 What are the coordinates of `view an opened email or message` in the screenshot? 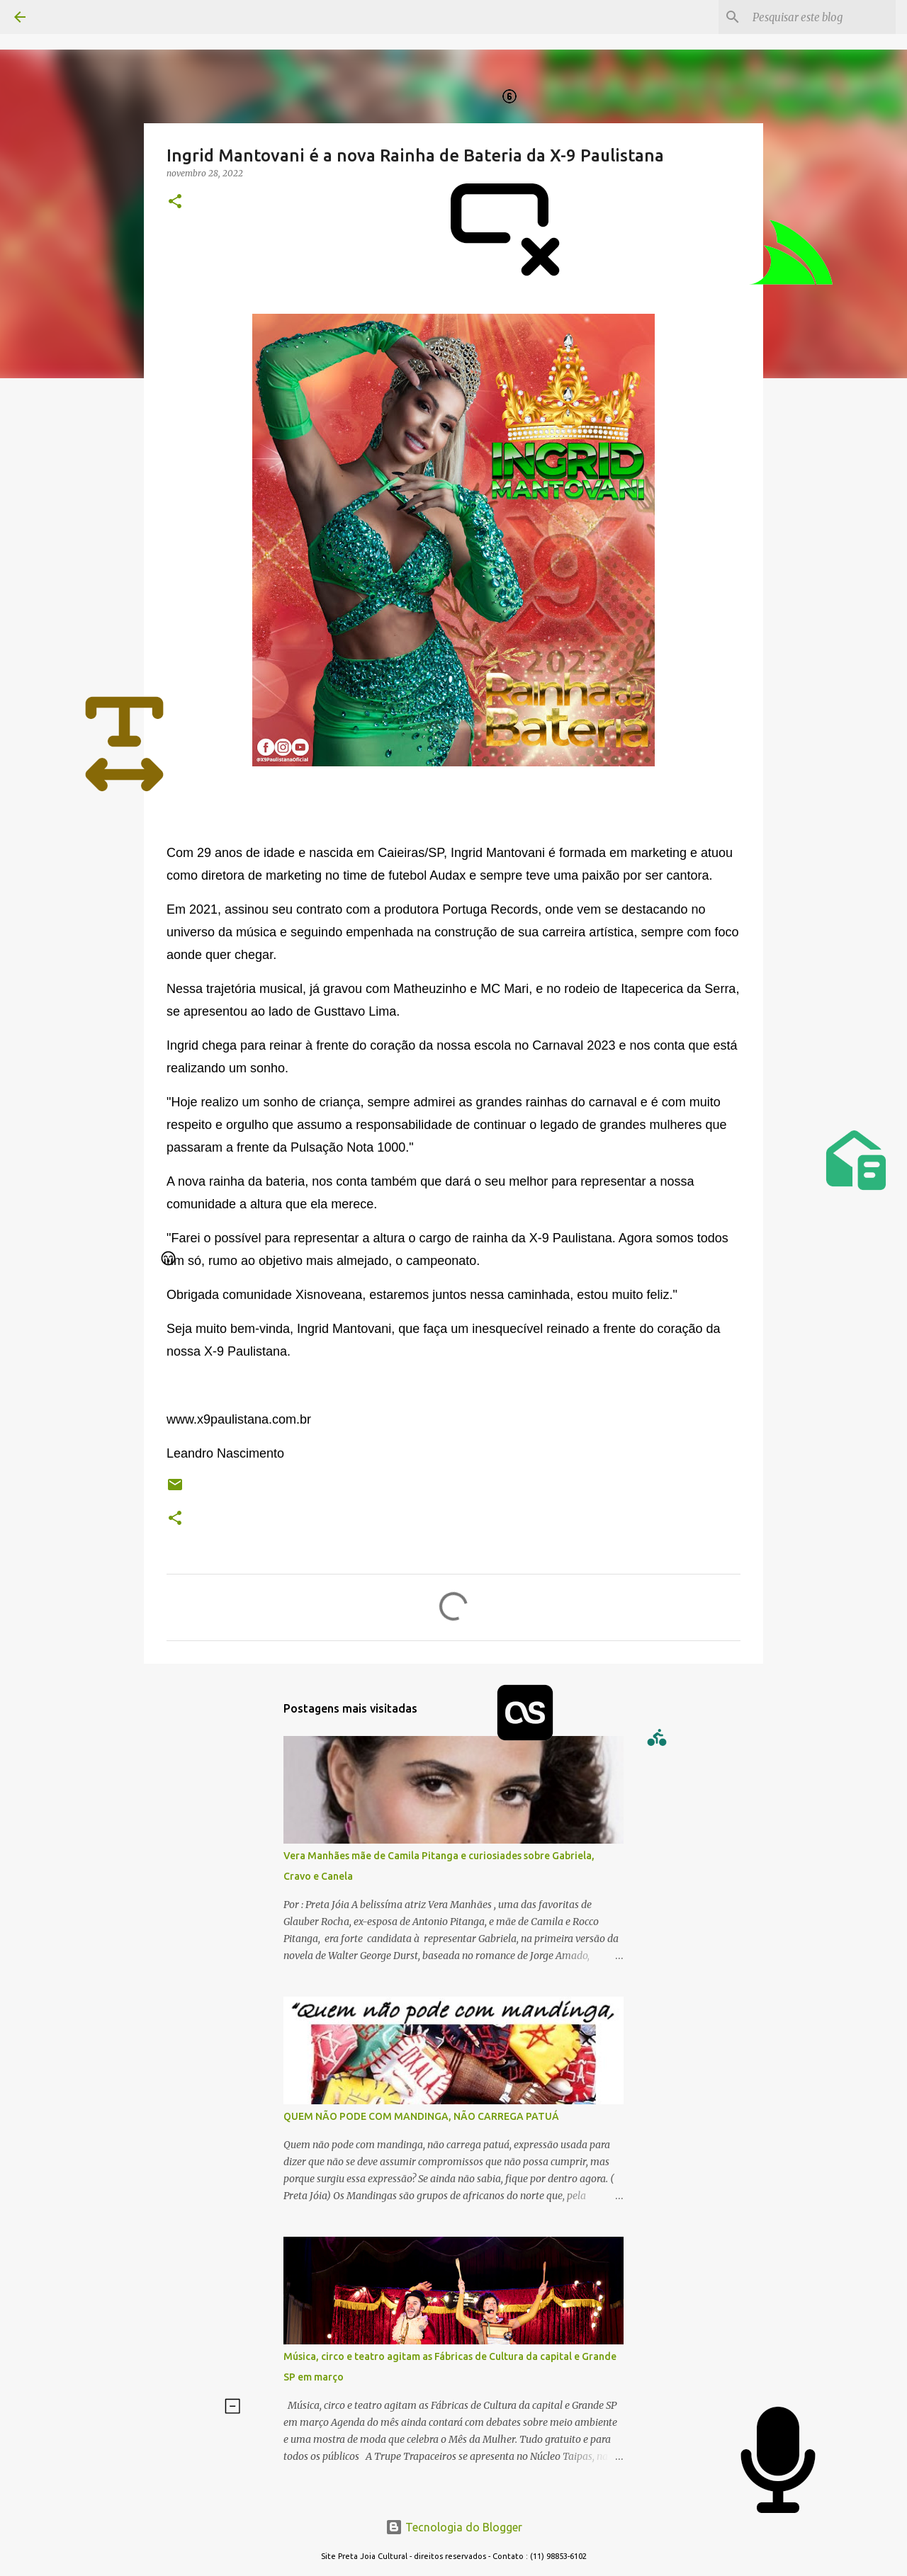 It's located at (854, 1162).